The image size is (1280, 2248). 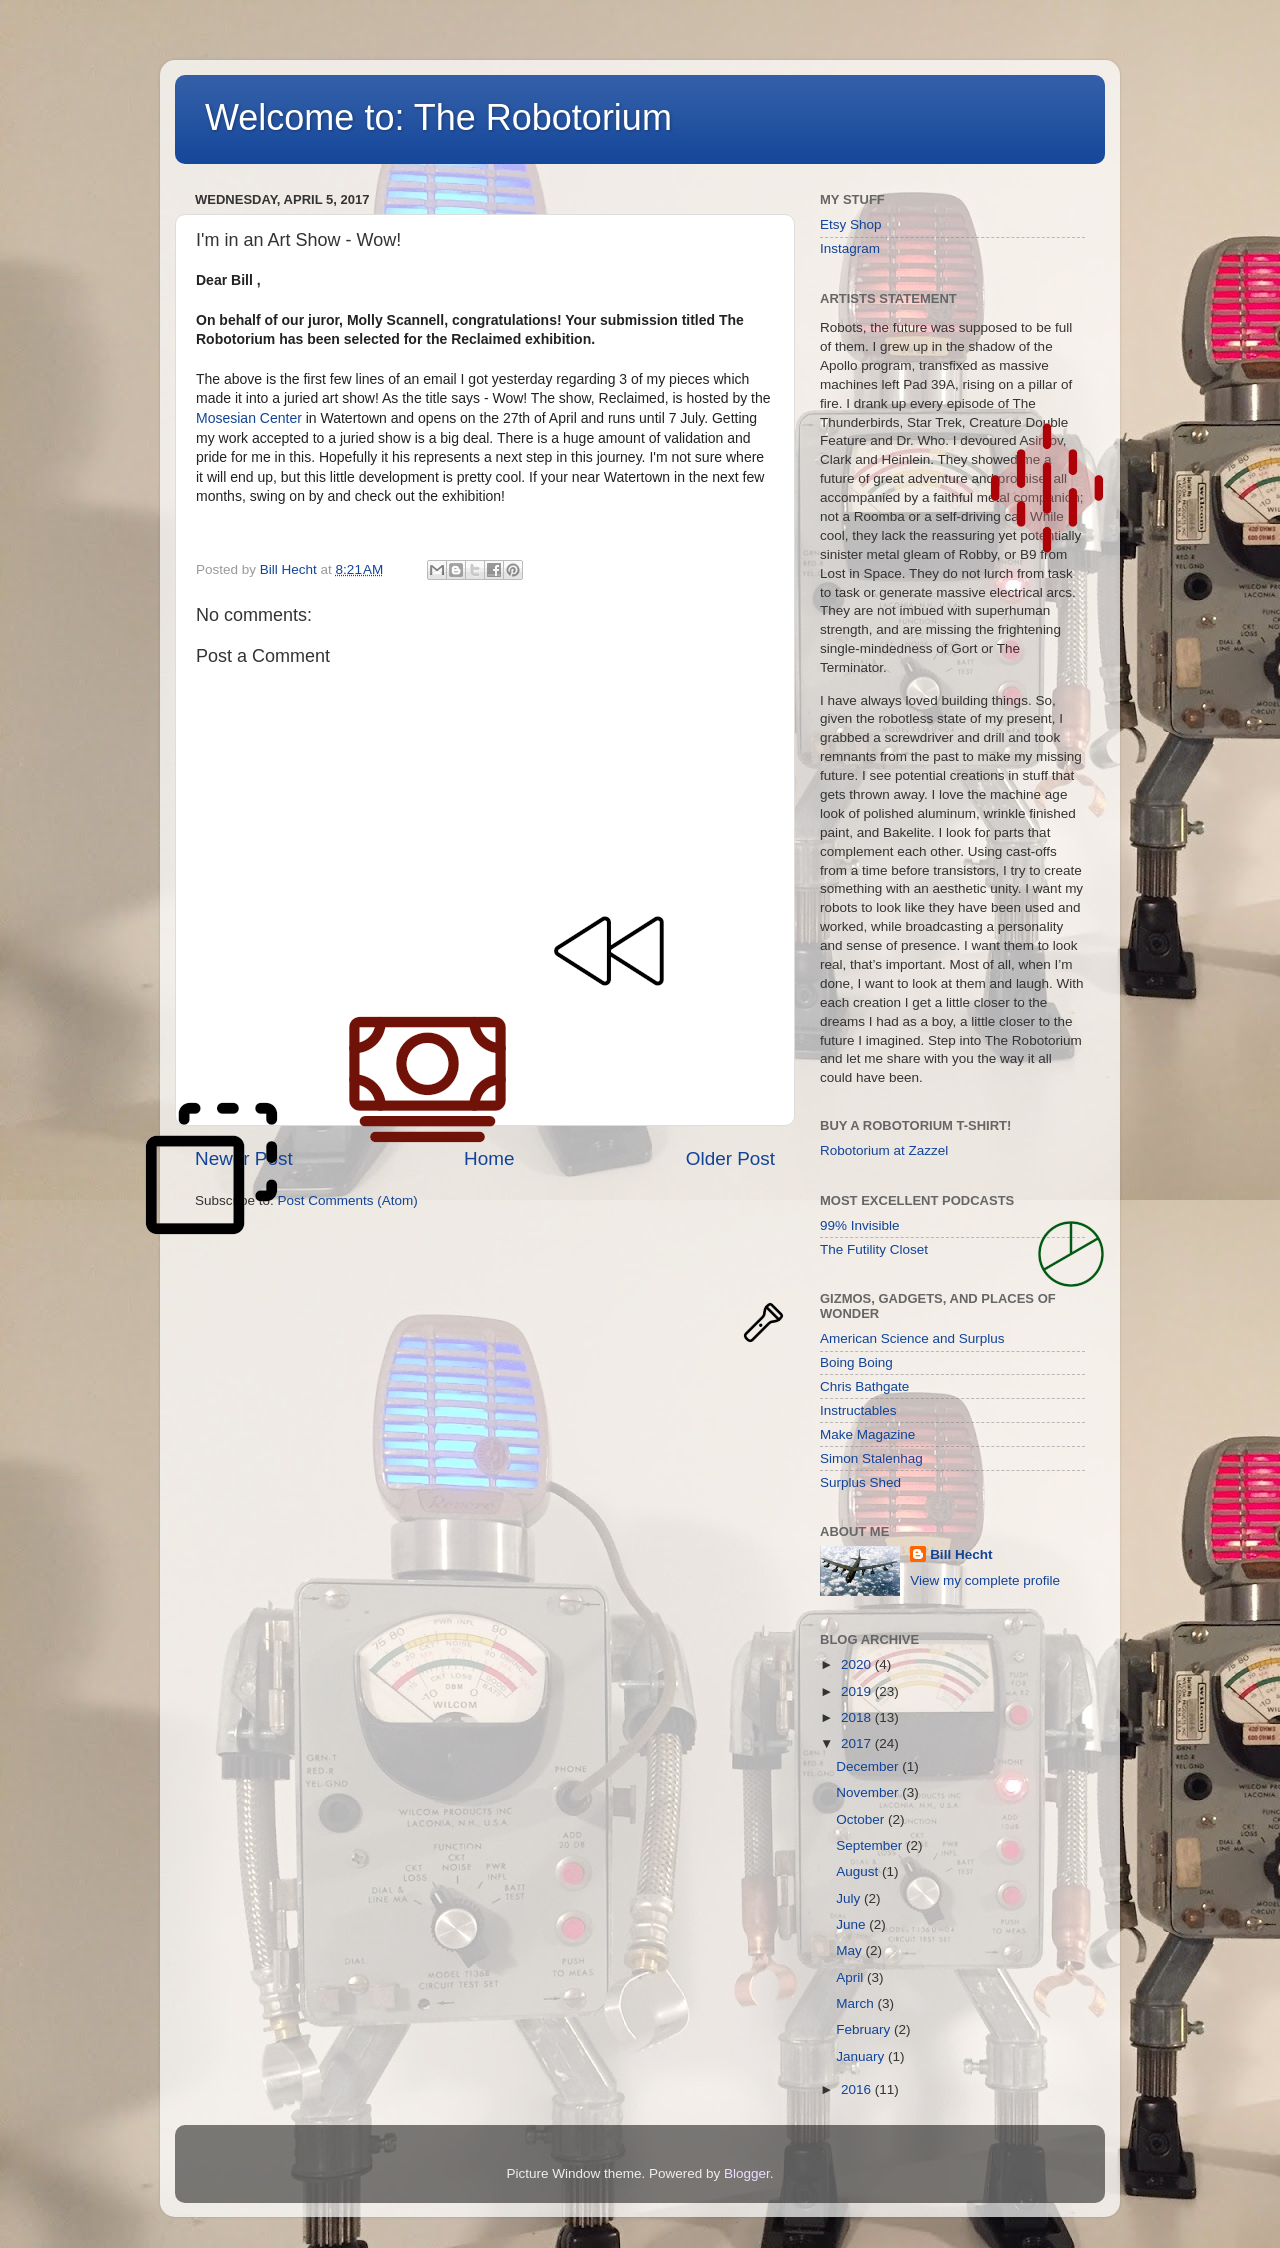 What do you see at coordinates (427, 1079) in the screenshot?
I see `view your cash balance` at bounding box center [427, 1079].